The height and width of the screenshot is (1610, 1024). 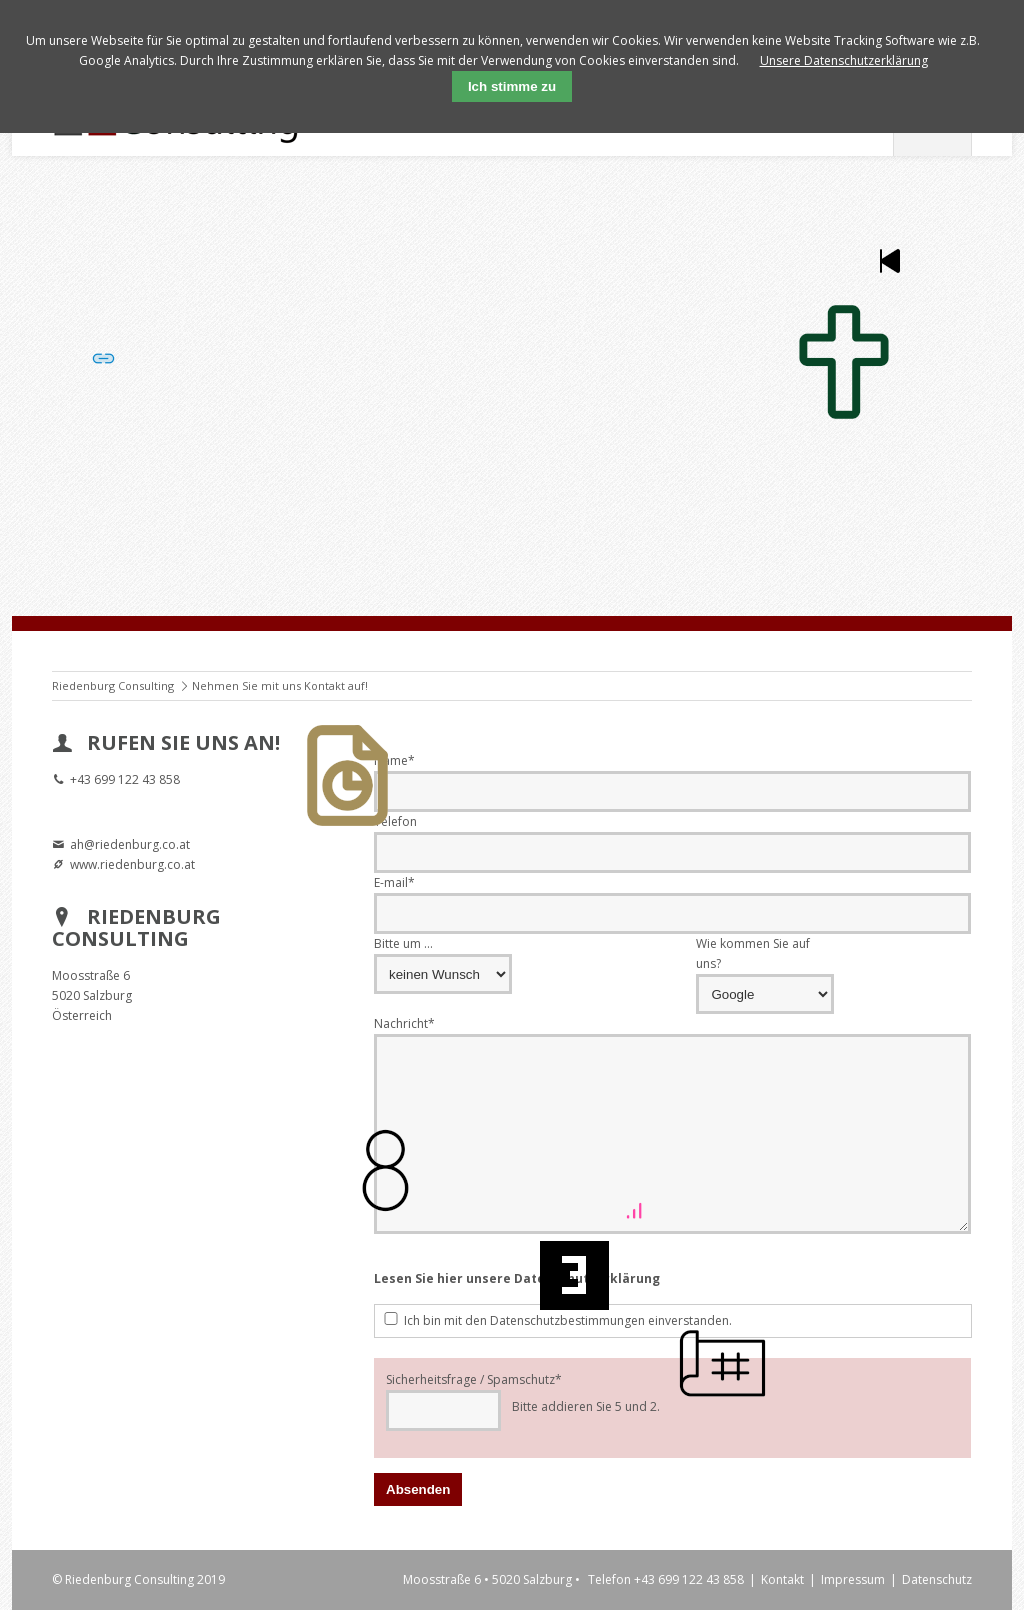 What do you see at coordinates (641, 1206) in the screenshot?
I see `indicates medium cellular signal strength` at bounding box center [641, 1206].